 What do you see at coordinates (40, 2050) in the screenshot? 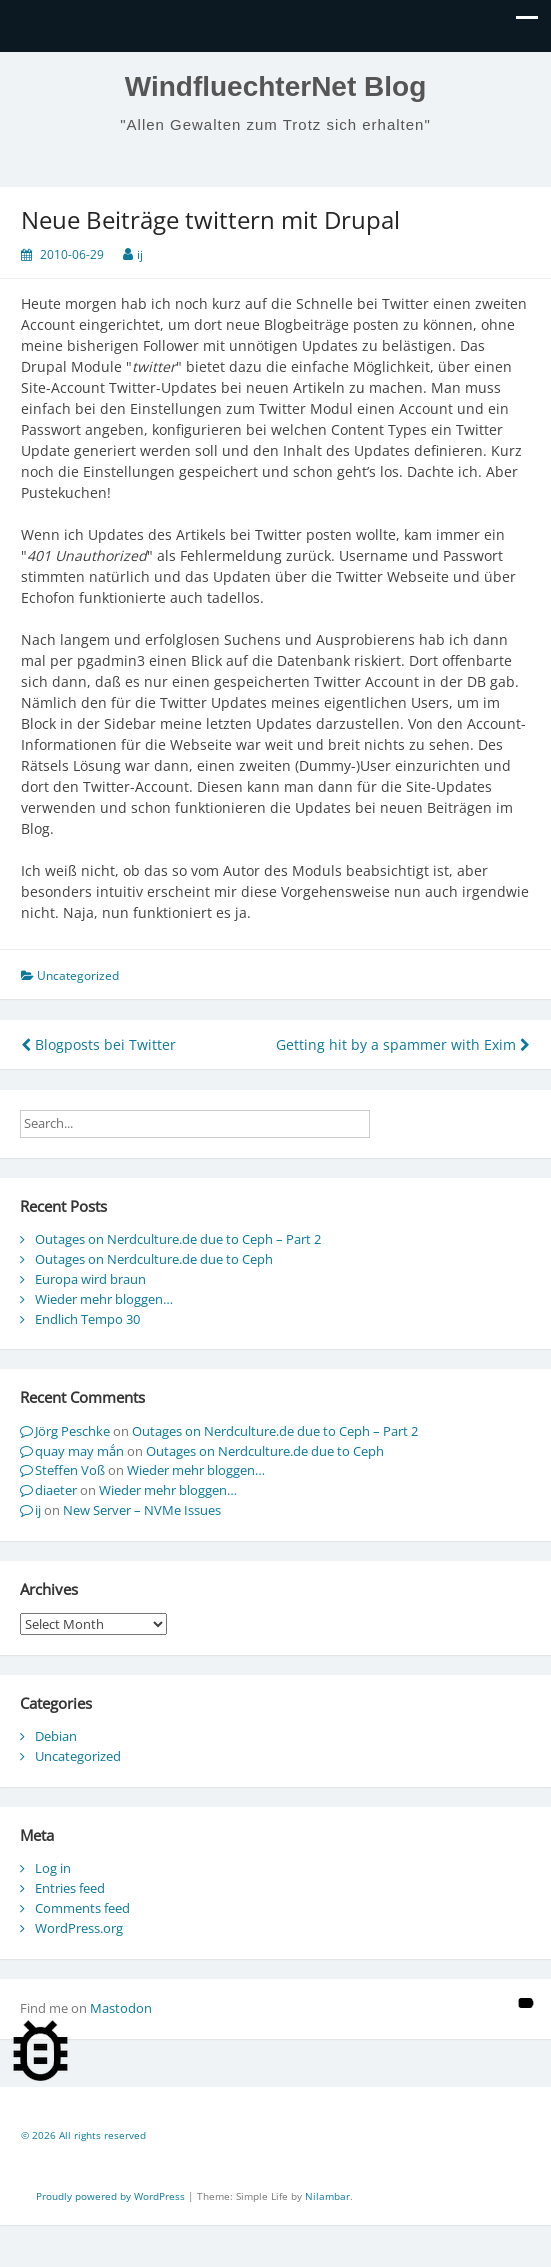
I see `report a bug or issue` at bounding box center [40, 2050].